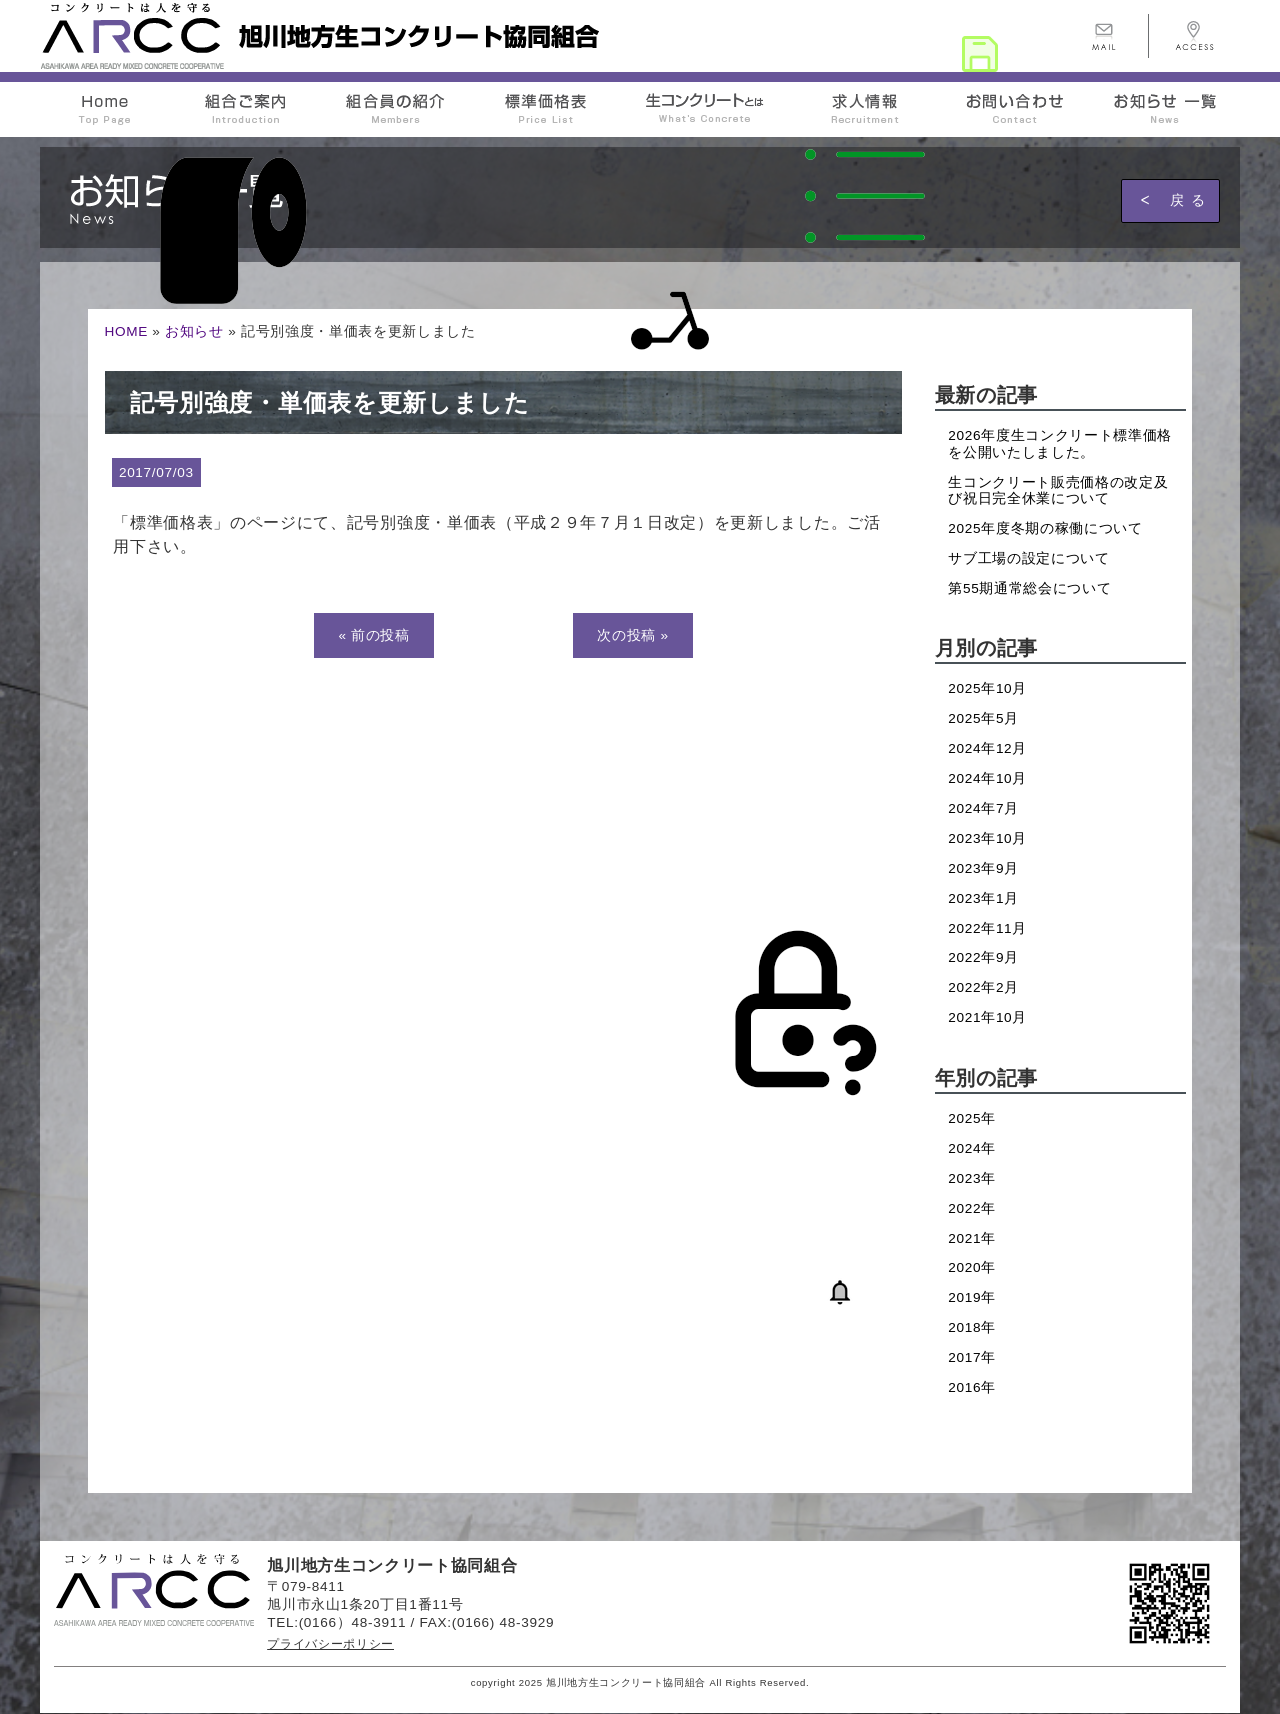 This screenshot has width=1280, height=1714. I want to click on select scooter as transportation mode, so click(670, 324).